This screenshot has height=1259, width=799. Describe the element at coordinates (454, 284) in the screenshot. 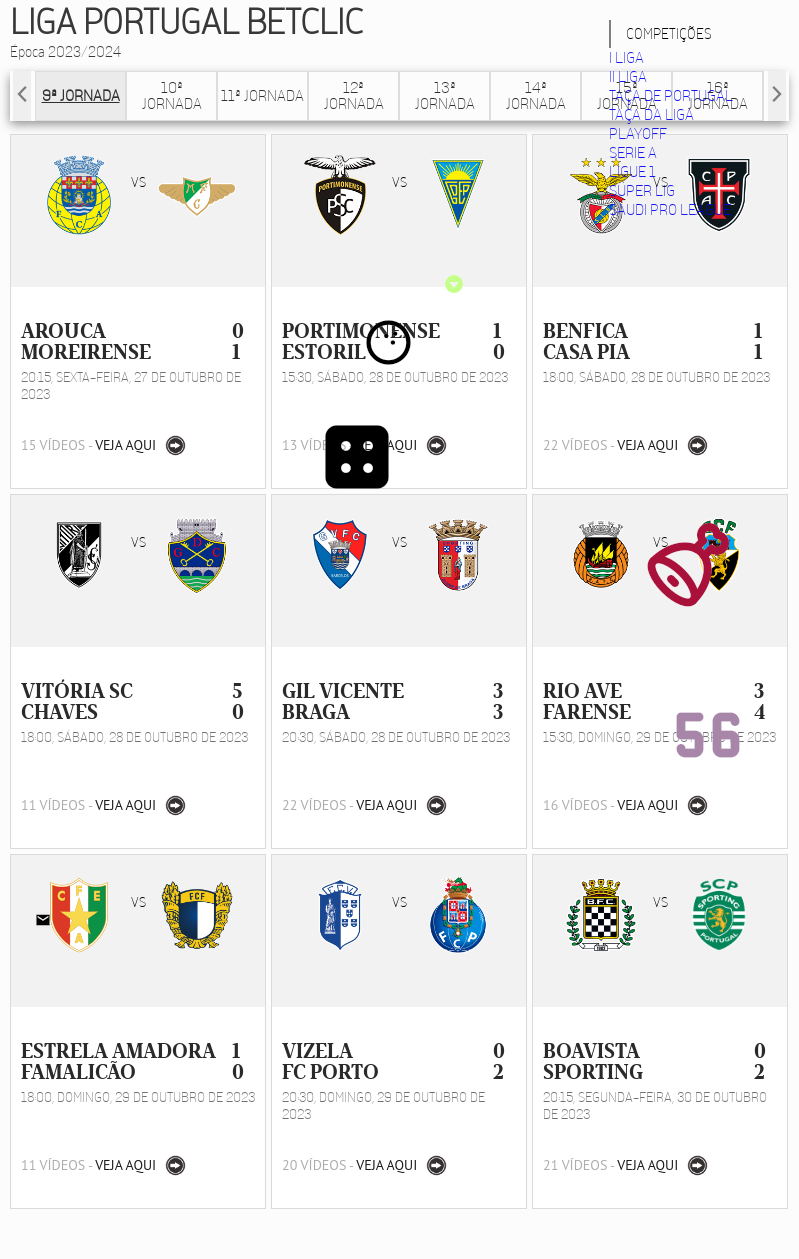

I see `expand dropdown menu or content` at that location.